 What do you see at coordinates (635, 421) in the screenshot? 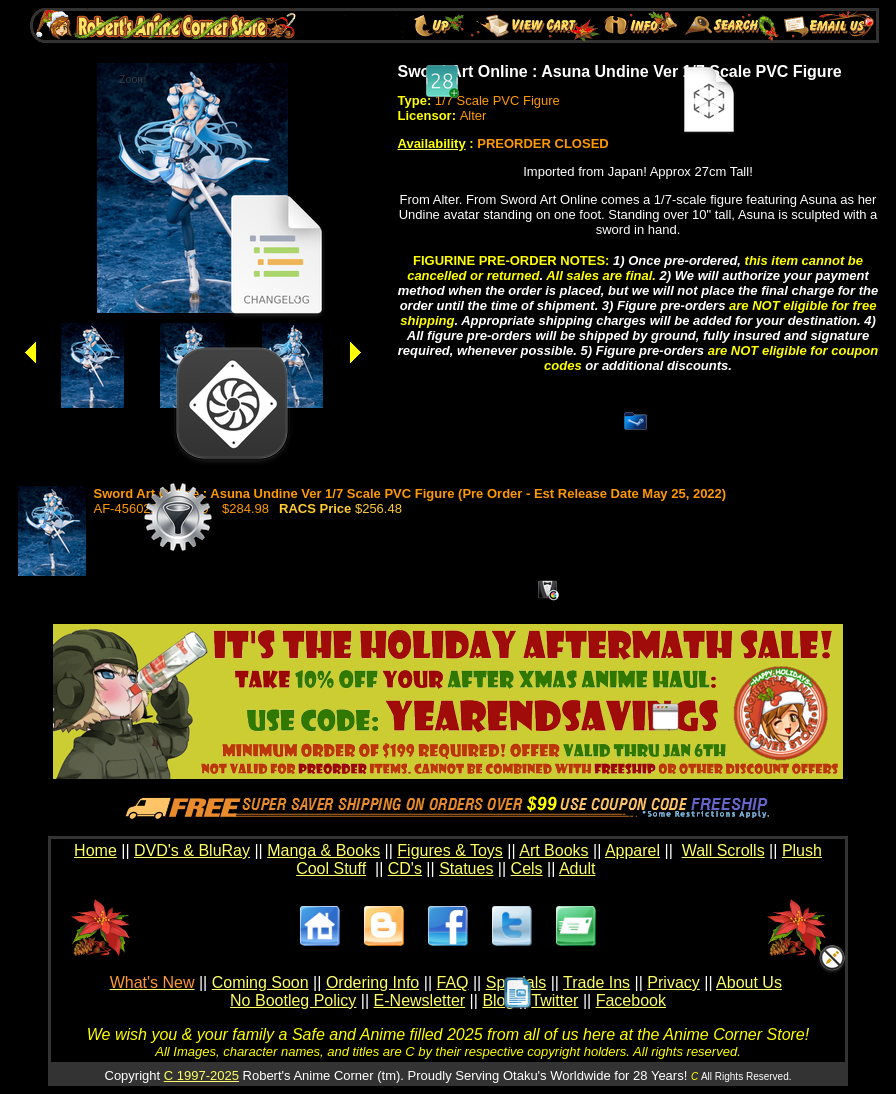
I see `open your Steam games folder` at bounding box center [635, 421].